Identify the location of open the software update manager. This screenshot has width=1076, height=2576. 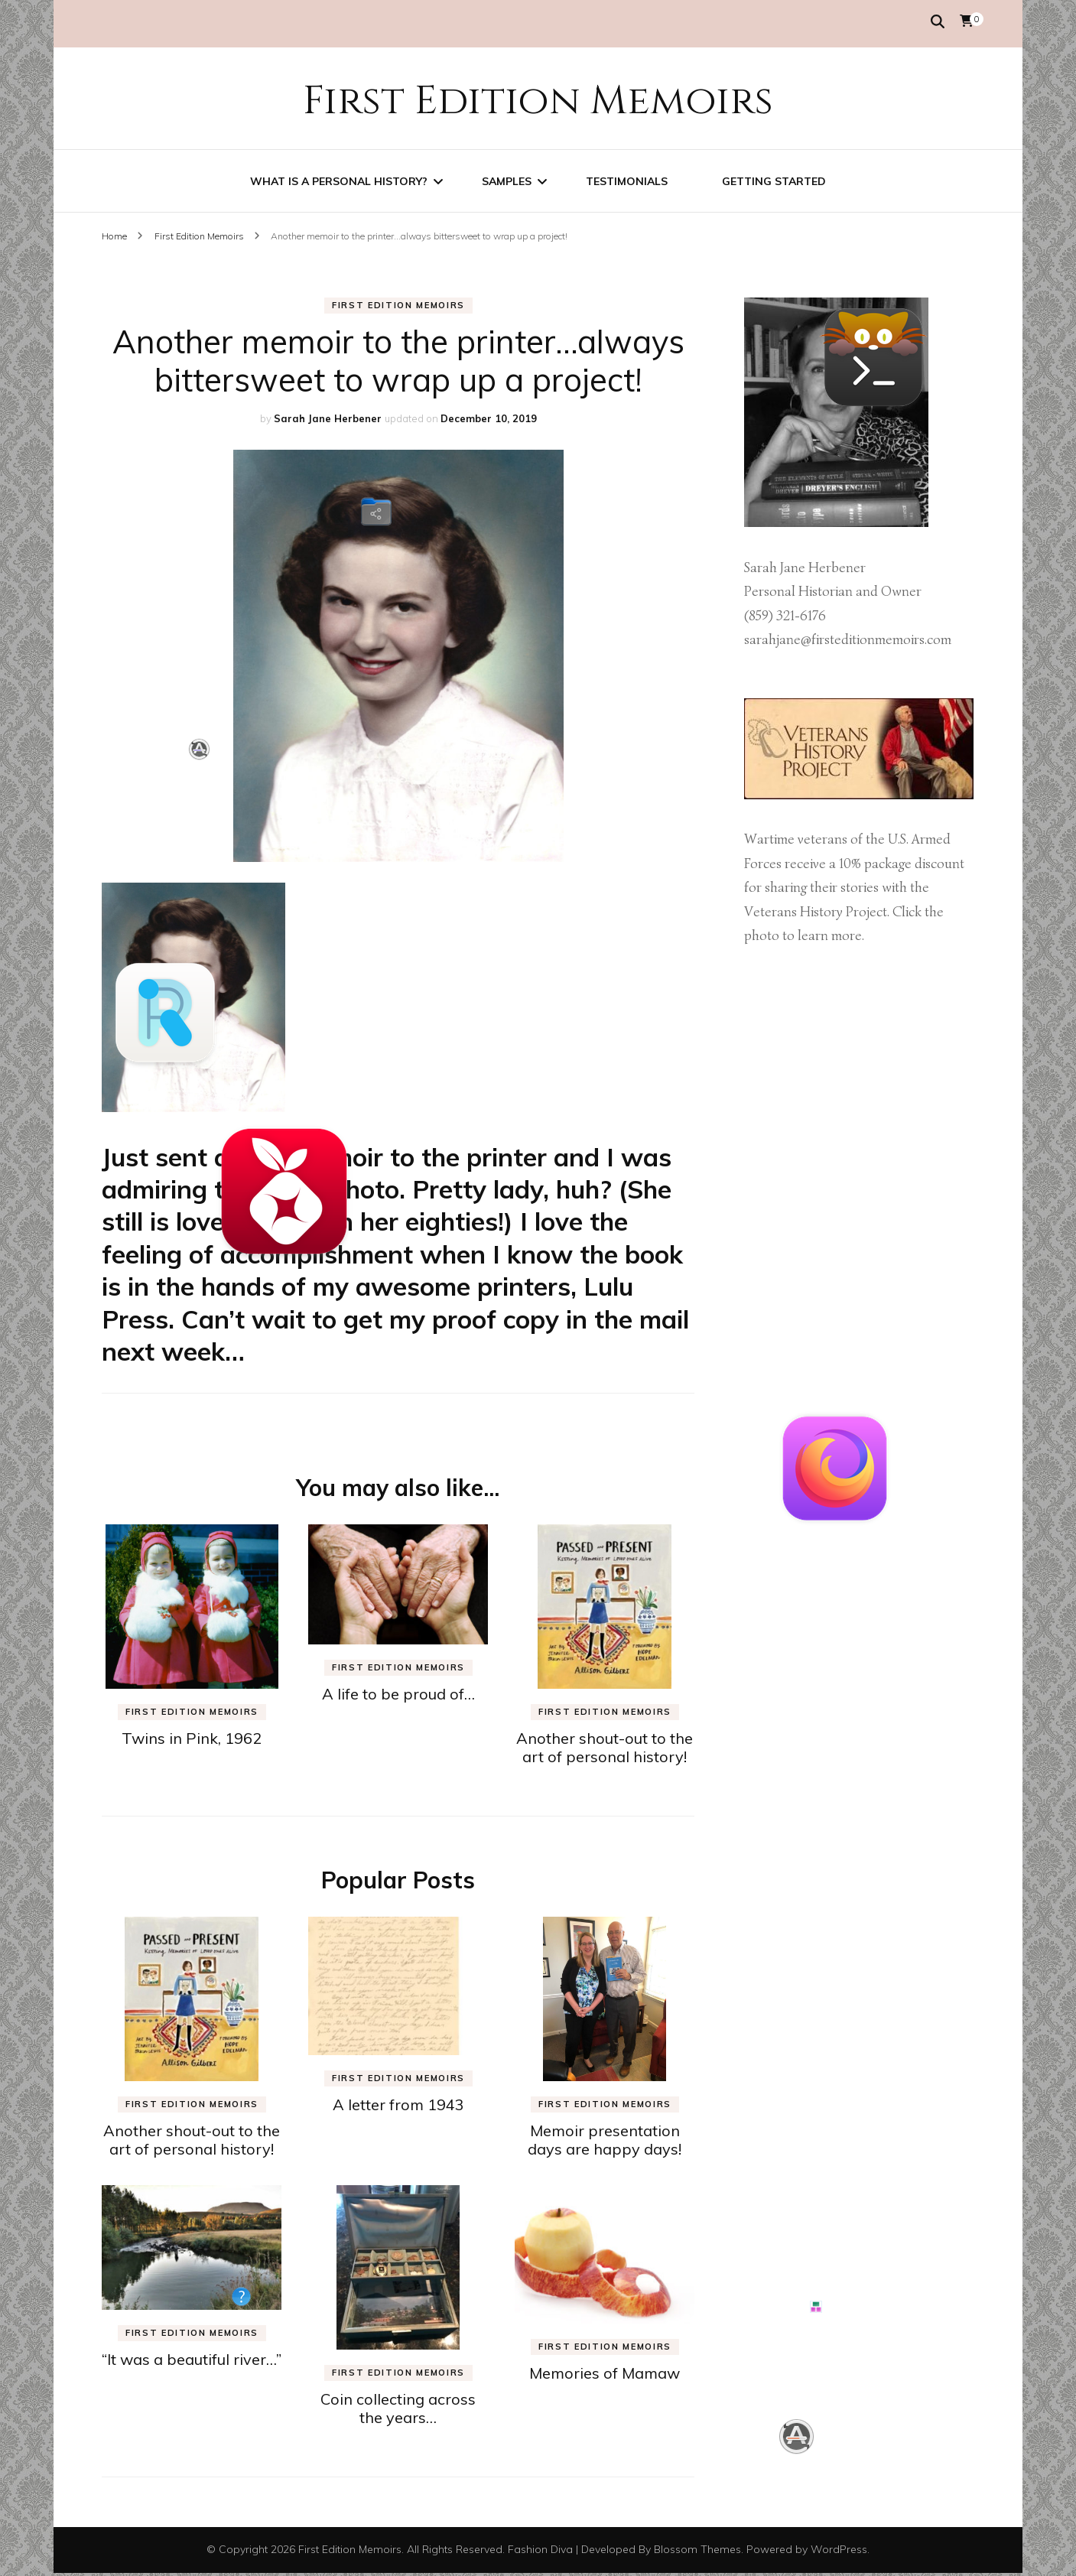
(796, 2436).